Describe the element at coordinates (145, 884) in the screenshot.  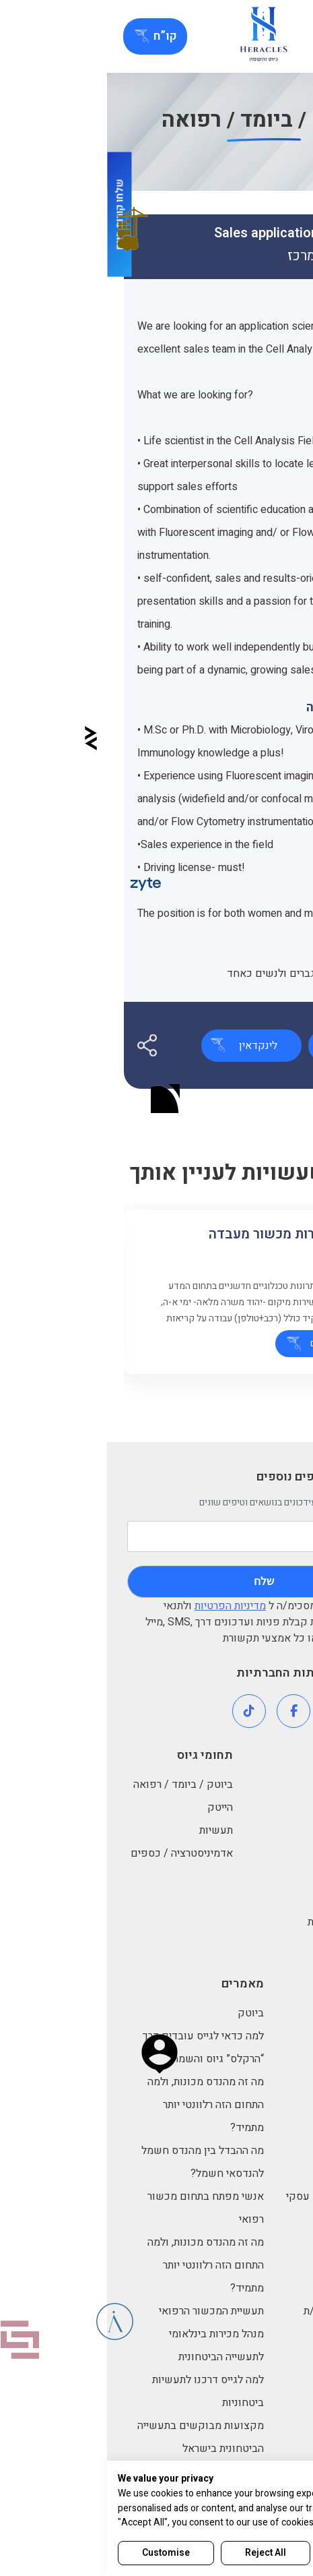
I see `Zyte company logo` at that location.